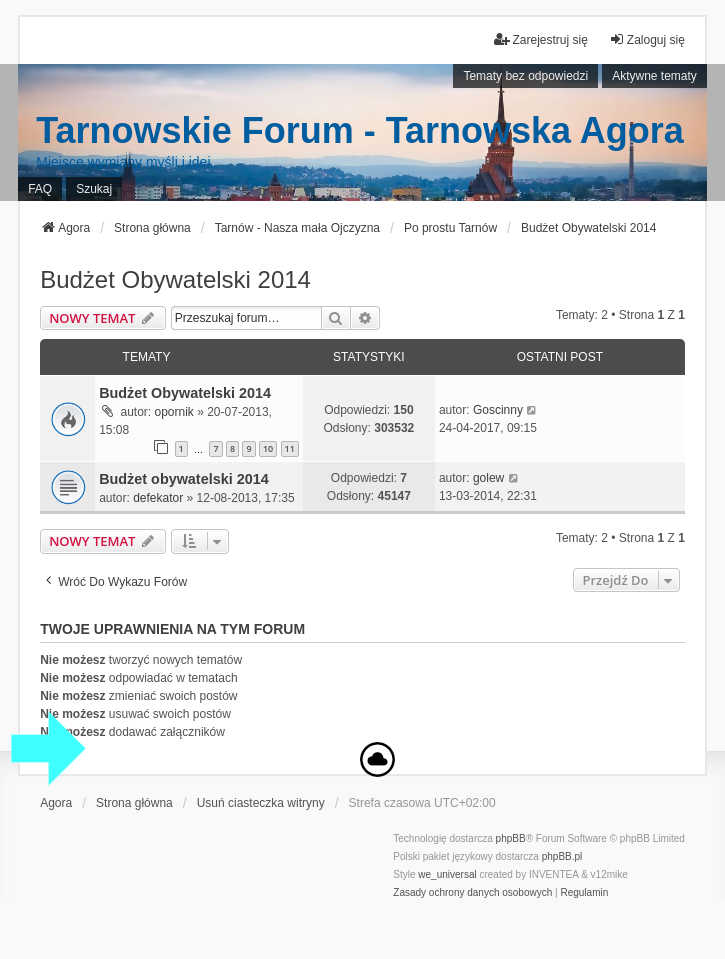 The width and height of the screenshot is (725, 959). What do you see at coordinates (377, 759) in the screenshot?
I see `access cloud storage` at bounding box center [377, 759].